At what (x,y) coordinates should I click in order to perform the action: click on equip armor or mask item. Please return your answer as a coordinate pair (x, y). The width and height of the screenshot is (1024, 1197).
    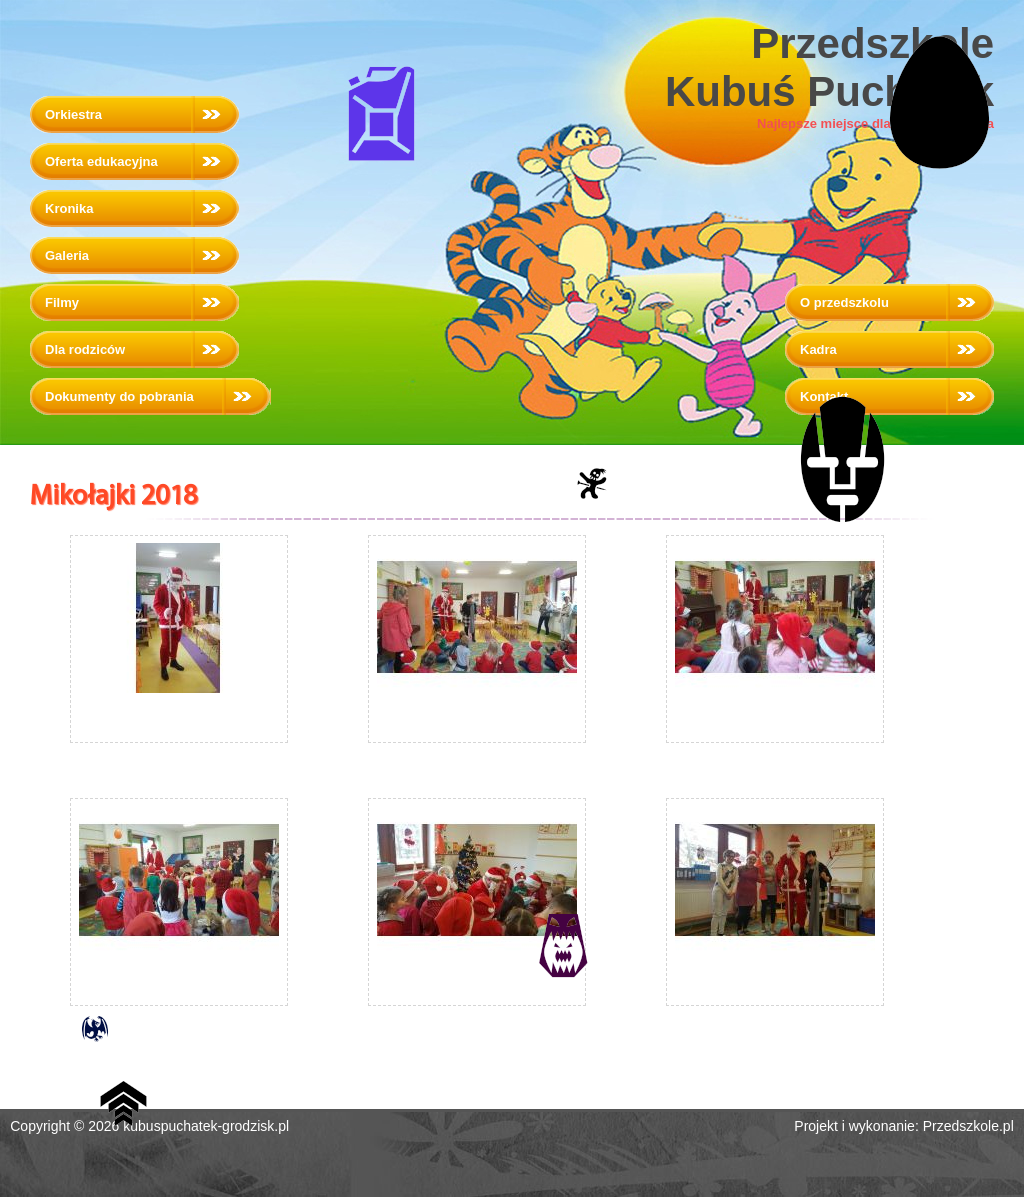
    Looking at the image, I should click on (842, 459).